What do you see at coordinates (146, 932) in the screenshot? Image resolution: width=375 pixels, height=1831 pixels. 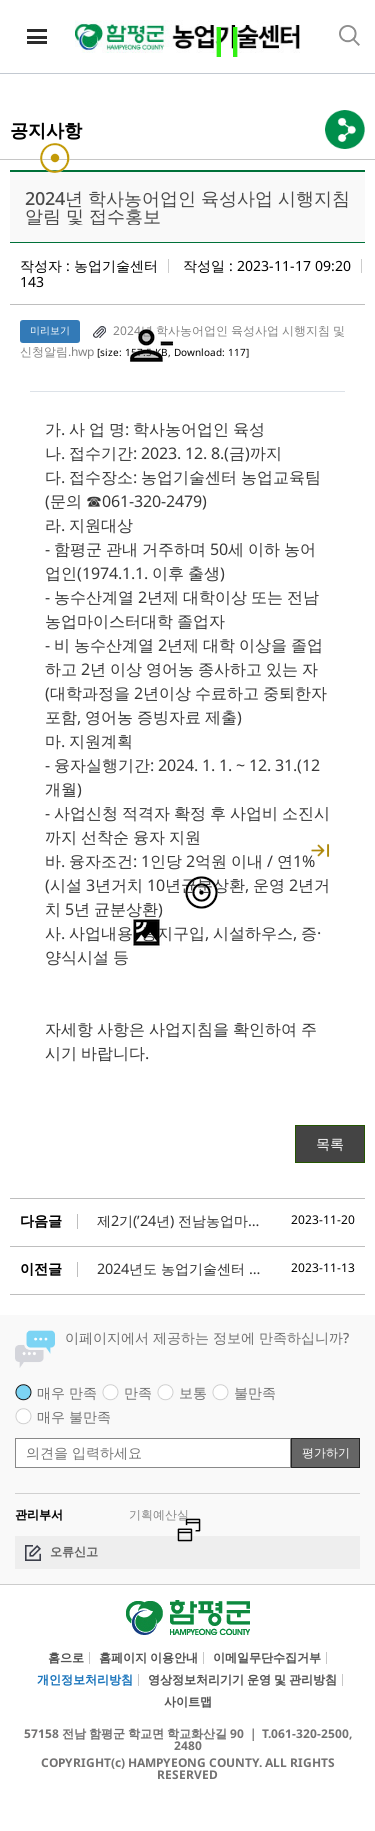 I see `switch to satellite map view` at bounding box center [146, 932].